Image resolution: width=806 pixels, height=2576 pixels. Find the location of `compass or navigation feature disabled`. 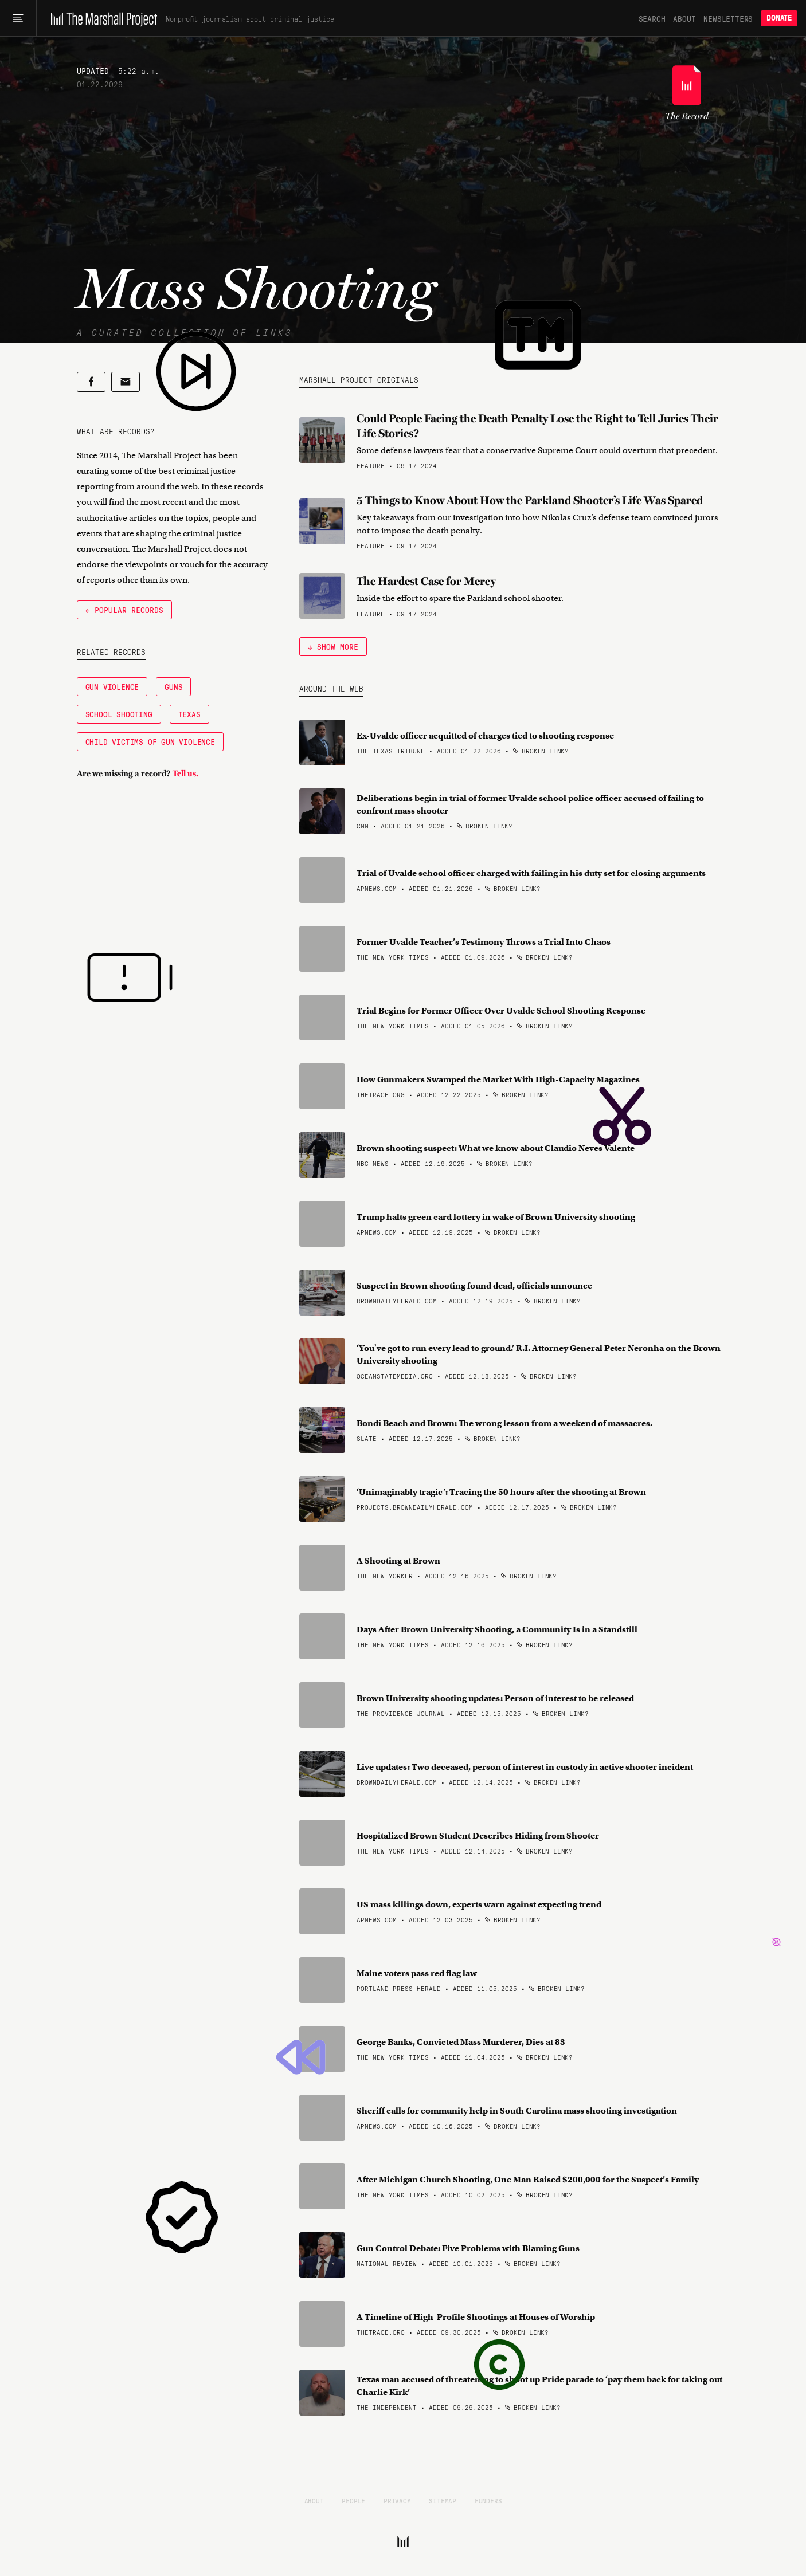

compass or navigation feature disabled is located at coordinates (776, 1942).